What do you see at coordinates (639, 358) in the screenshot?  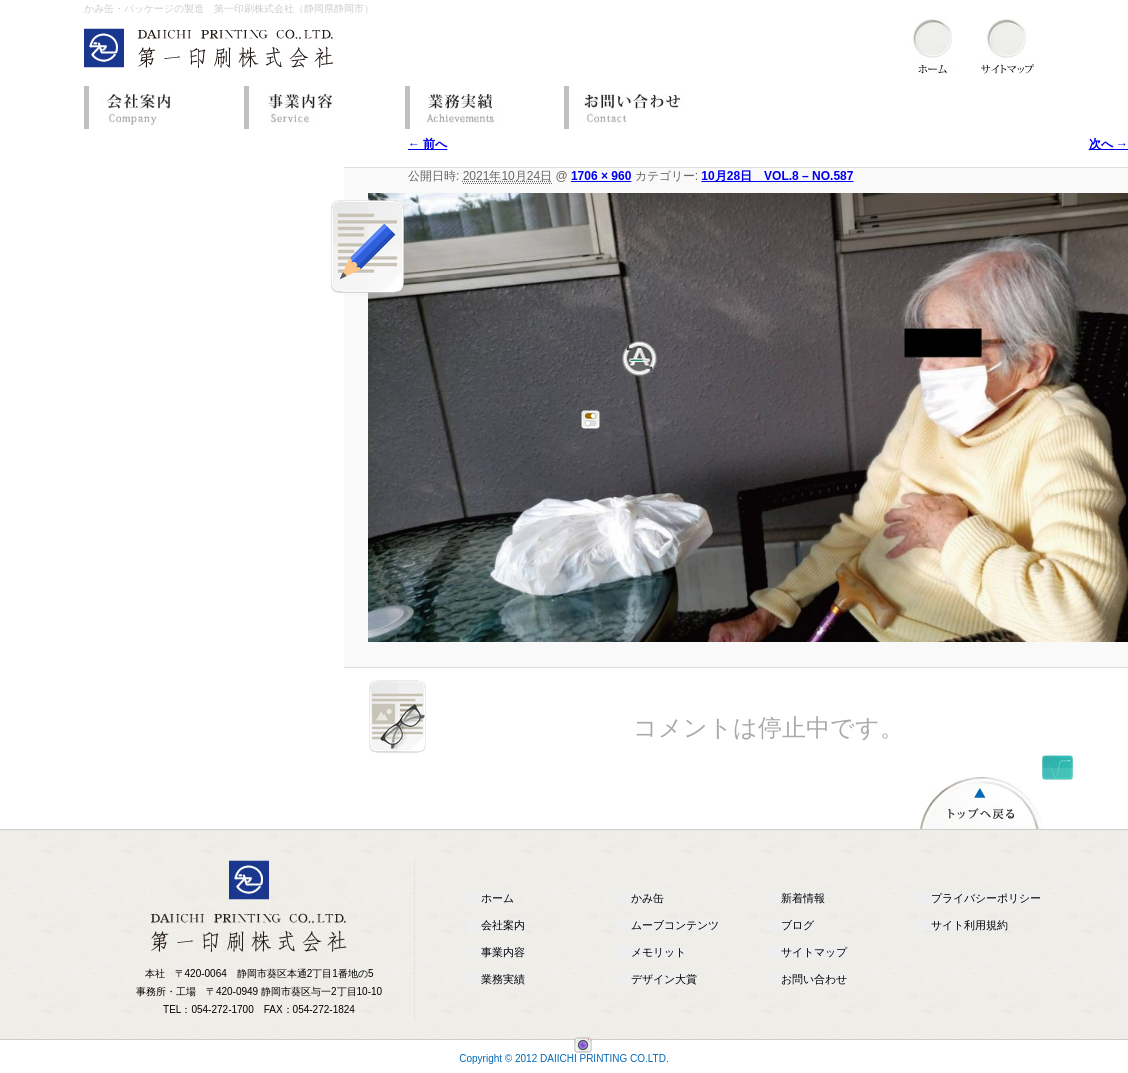 I see `check for available software updates` at bounding box center [639, 358].